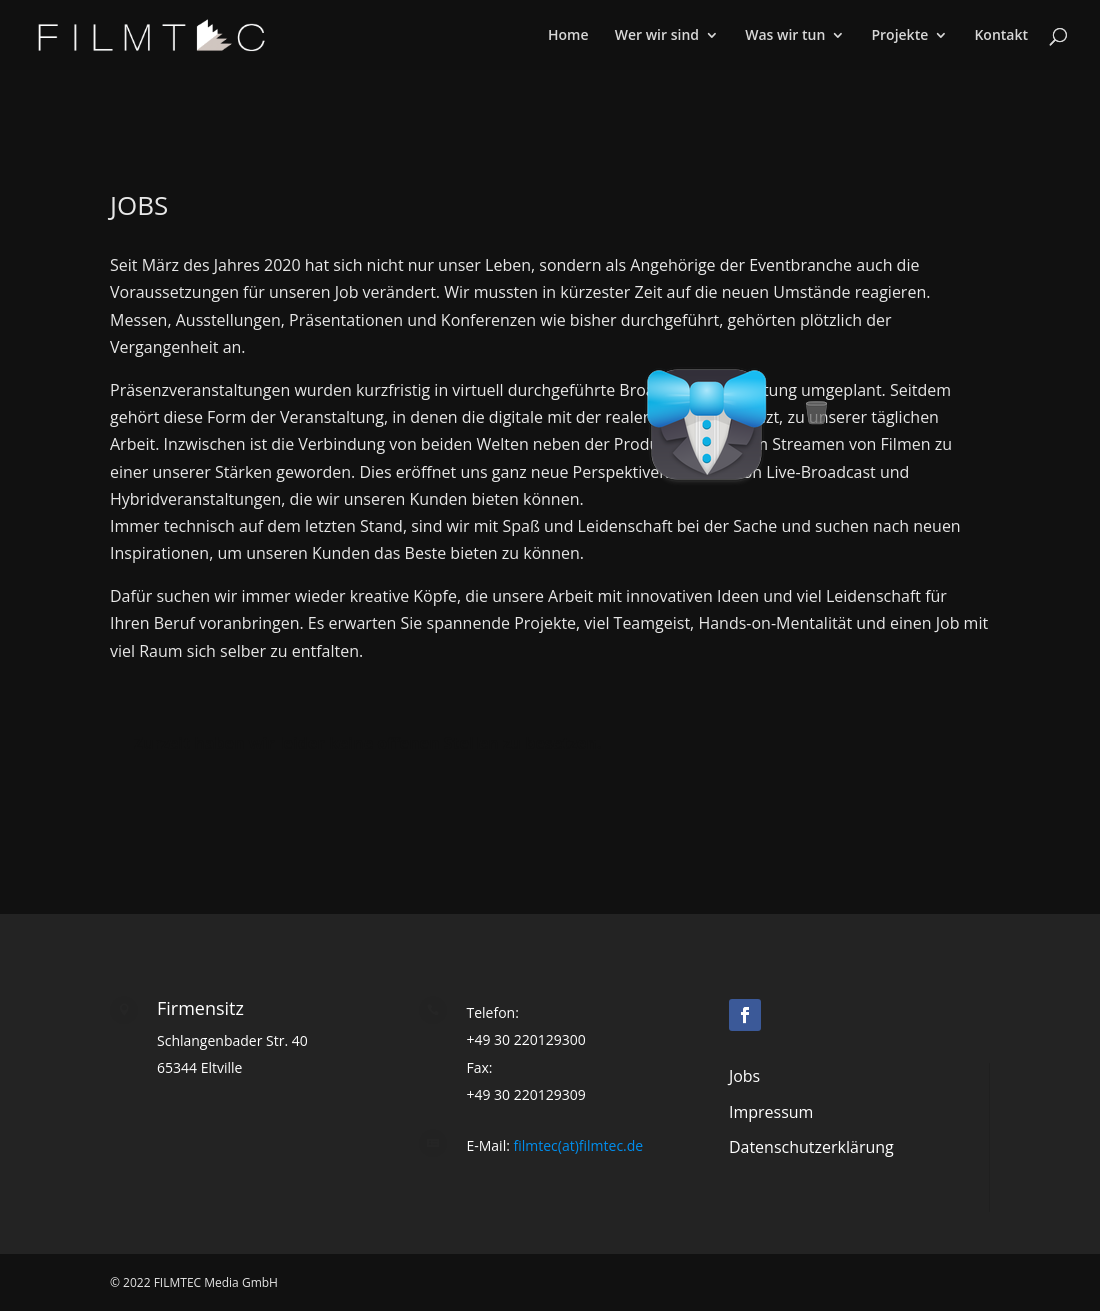 This screenshot has width=1100, height=1311. Describe the element at coordinates (706, 424) in the screenshot. I see `open butler app` at that location.